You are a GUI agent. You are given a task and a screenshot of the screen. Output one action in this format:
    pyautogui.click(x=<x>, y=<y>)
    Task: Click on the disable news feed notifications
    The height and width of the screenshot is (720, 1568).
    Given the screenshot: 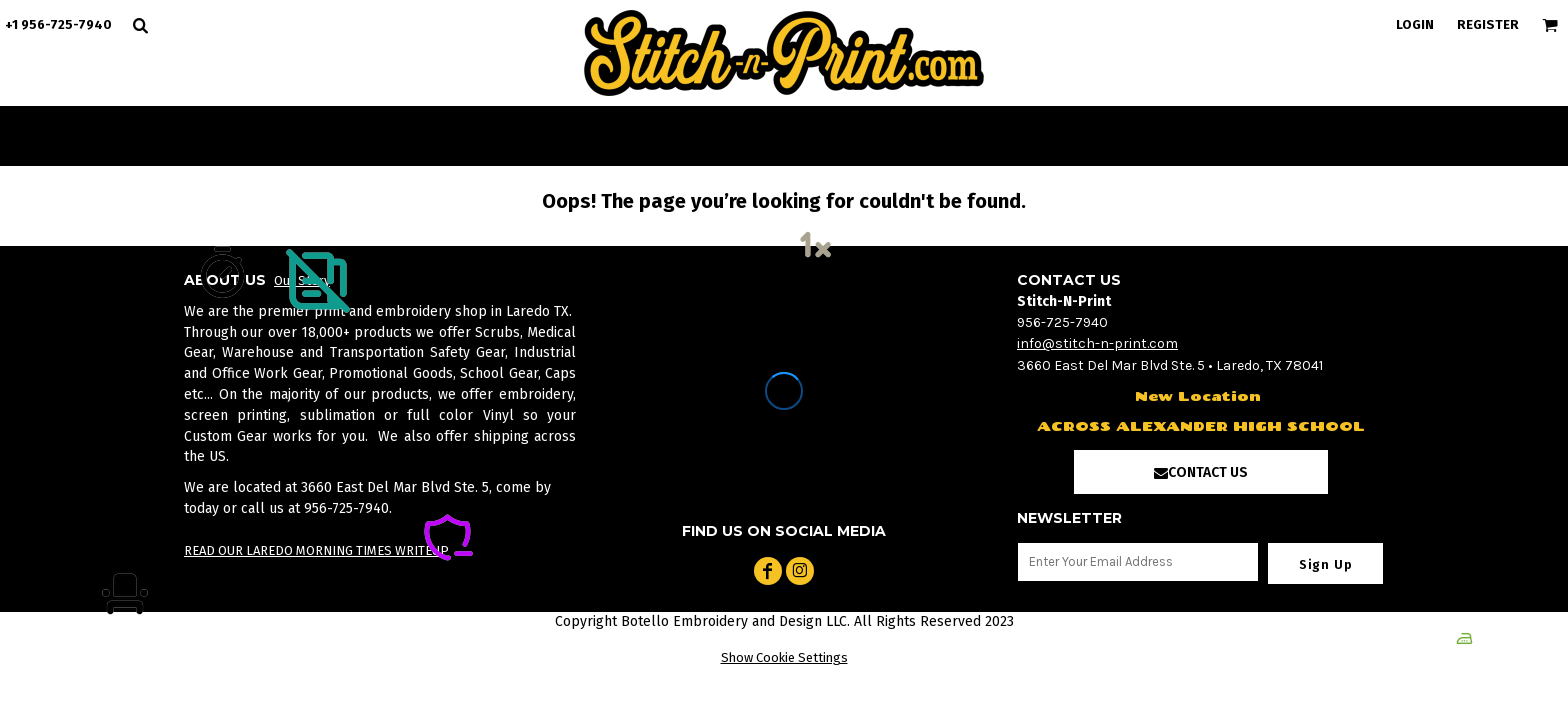 What is the action you would take?
    pyautogui.click(x=318, y=281)
    